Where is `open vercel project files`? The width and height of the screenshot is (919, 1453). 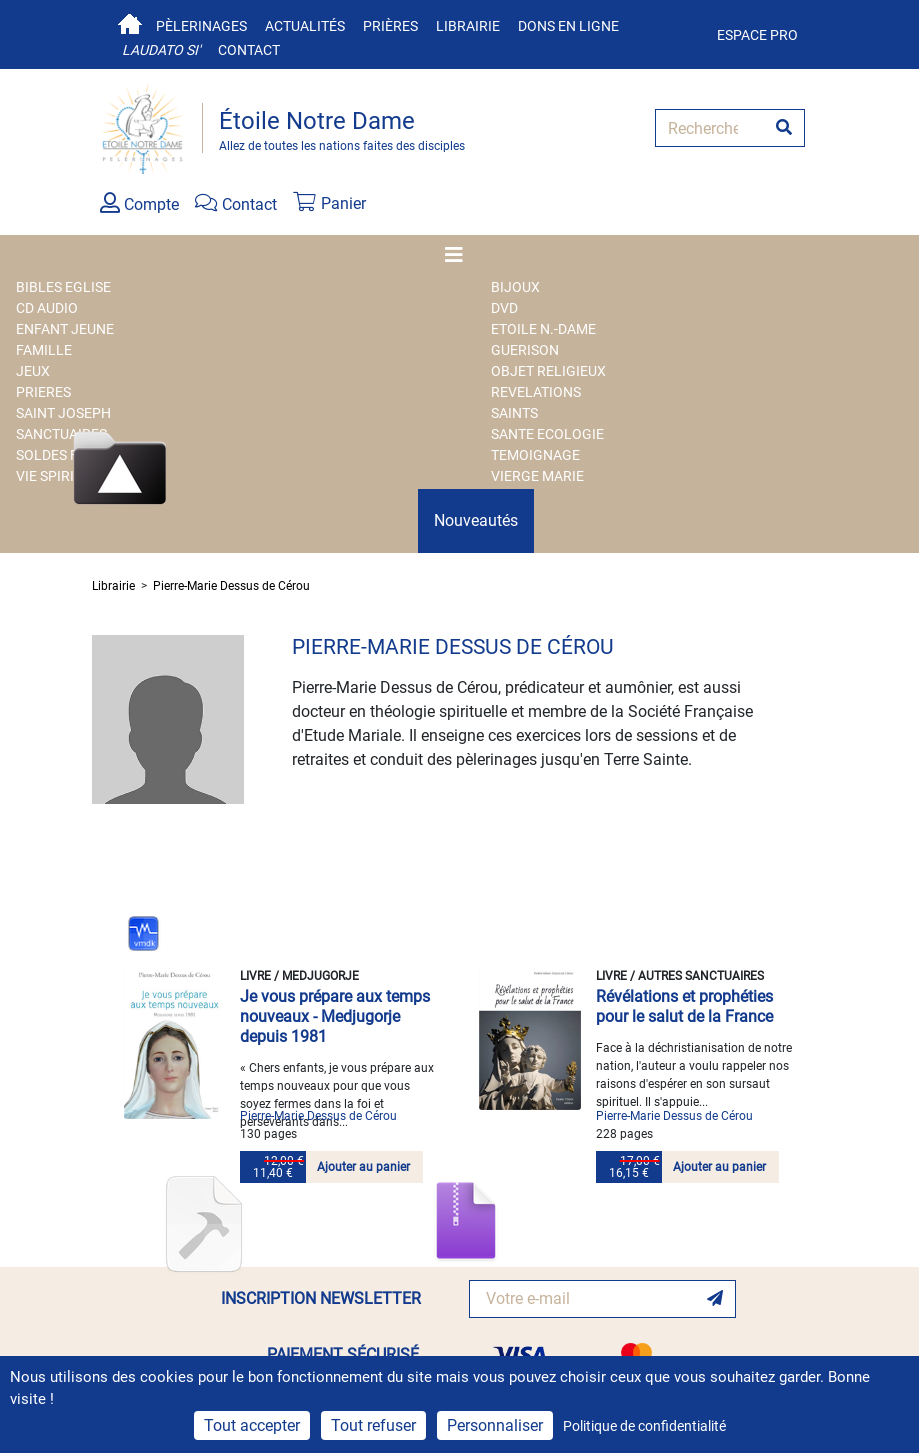 open vercel project files is located at coordinates (119, 470).